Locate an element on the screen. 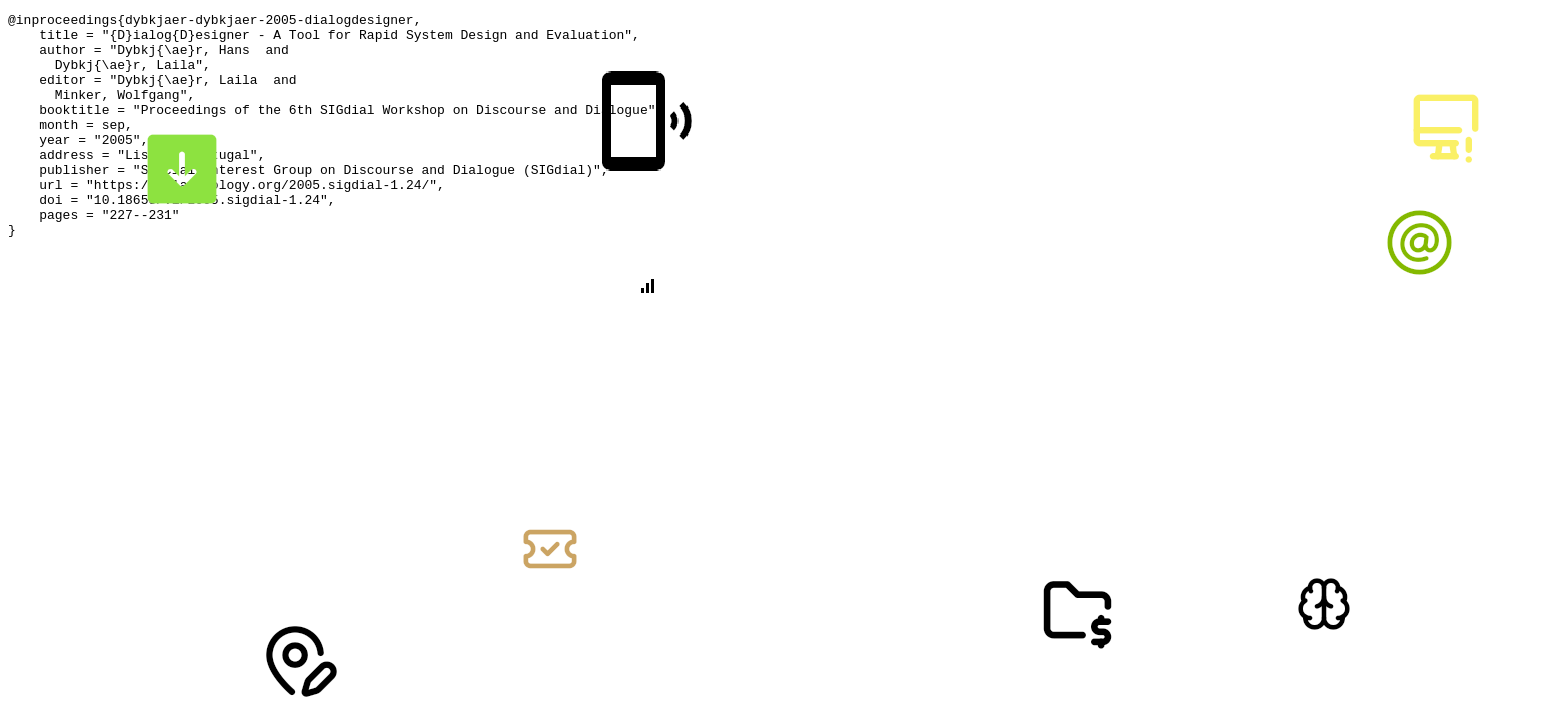 The width and height of the screenshot is (1568, 720). incoming call or notification on mobile device is located at coordinates (647, 121).